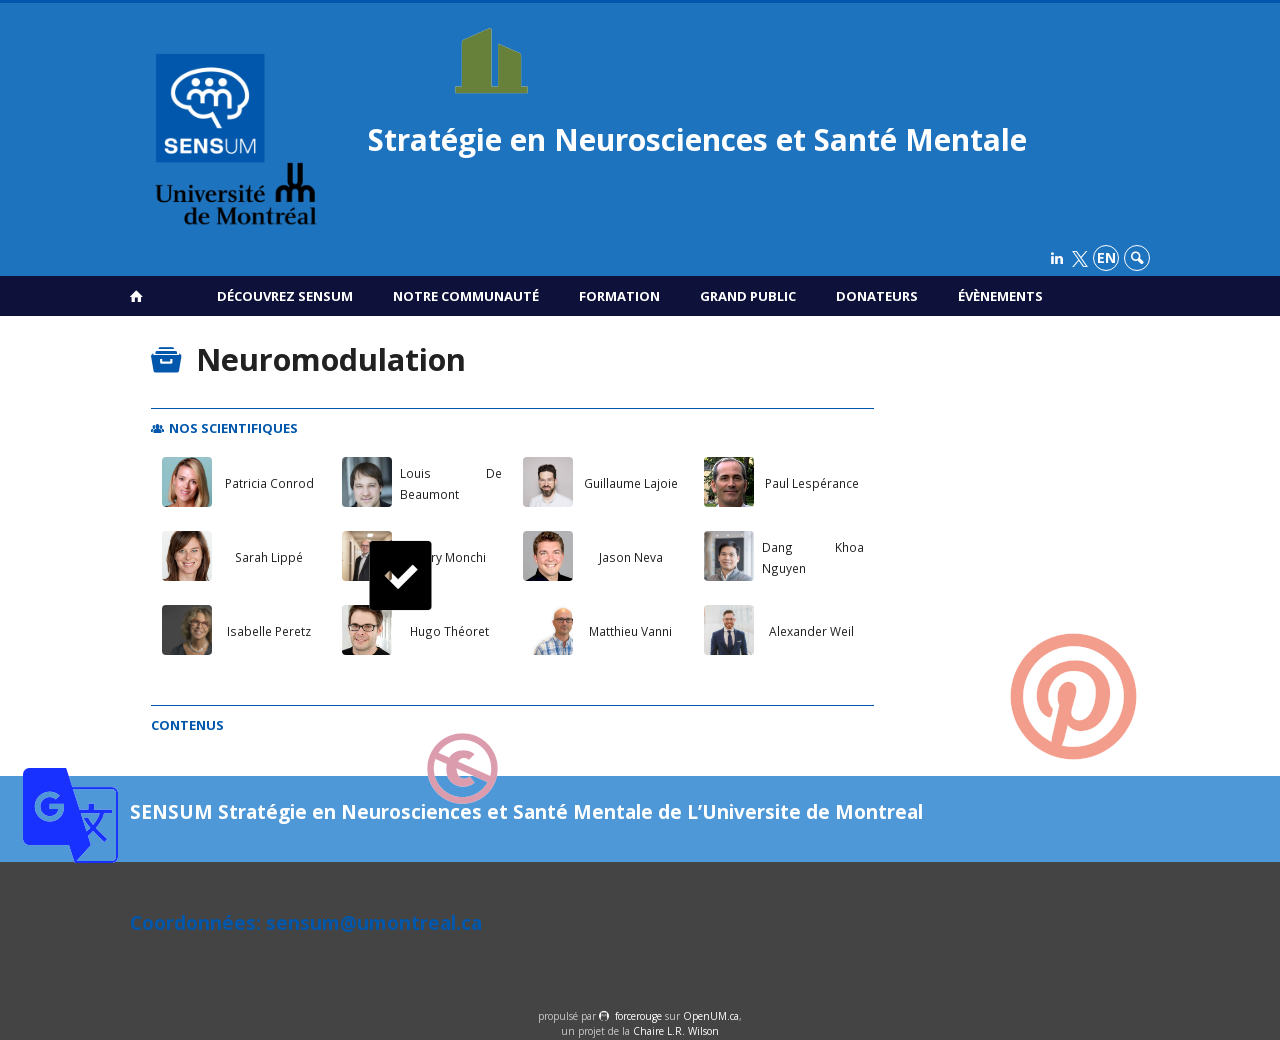 This screenshot has height=1040, width=1280. What do you see at coordinates (491, 63) in the screenshot?
I see `view company or business profile` at bounding box center [491, 63].